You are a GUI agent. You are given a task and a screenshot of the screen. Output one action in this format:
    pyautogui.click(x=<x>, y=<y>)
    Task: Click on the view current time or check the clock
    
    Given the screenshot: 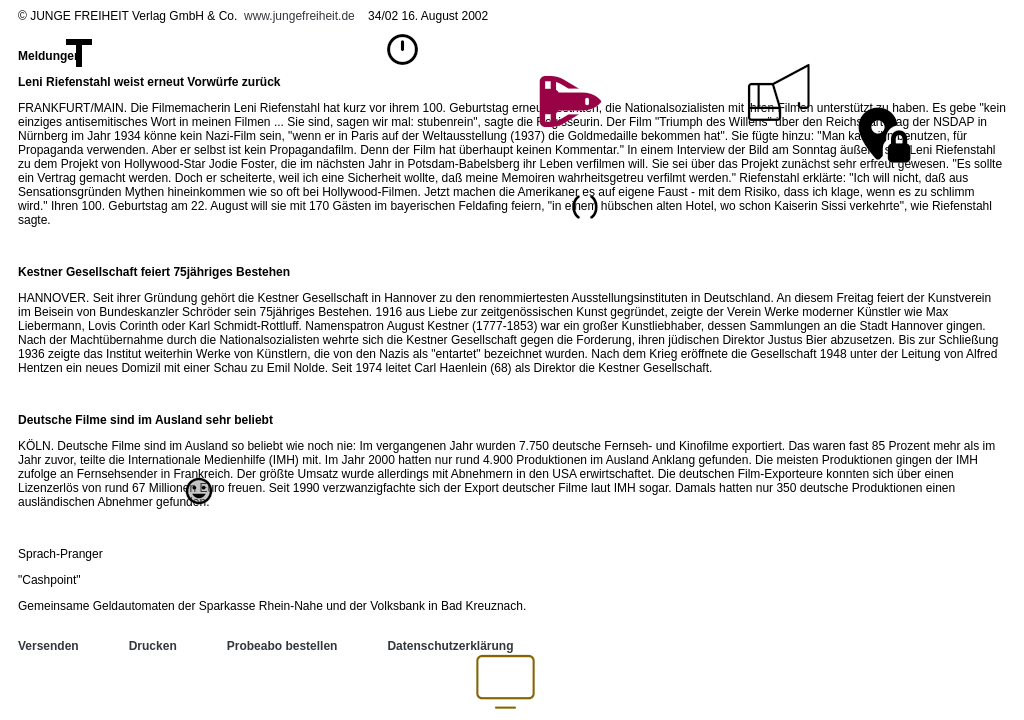 What is the action you would take?
    pyautogui.click(x=402, y=49)
    